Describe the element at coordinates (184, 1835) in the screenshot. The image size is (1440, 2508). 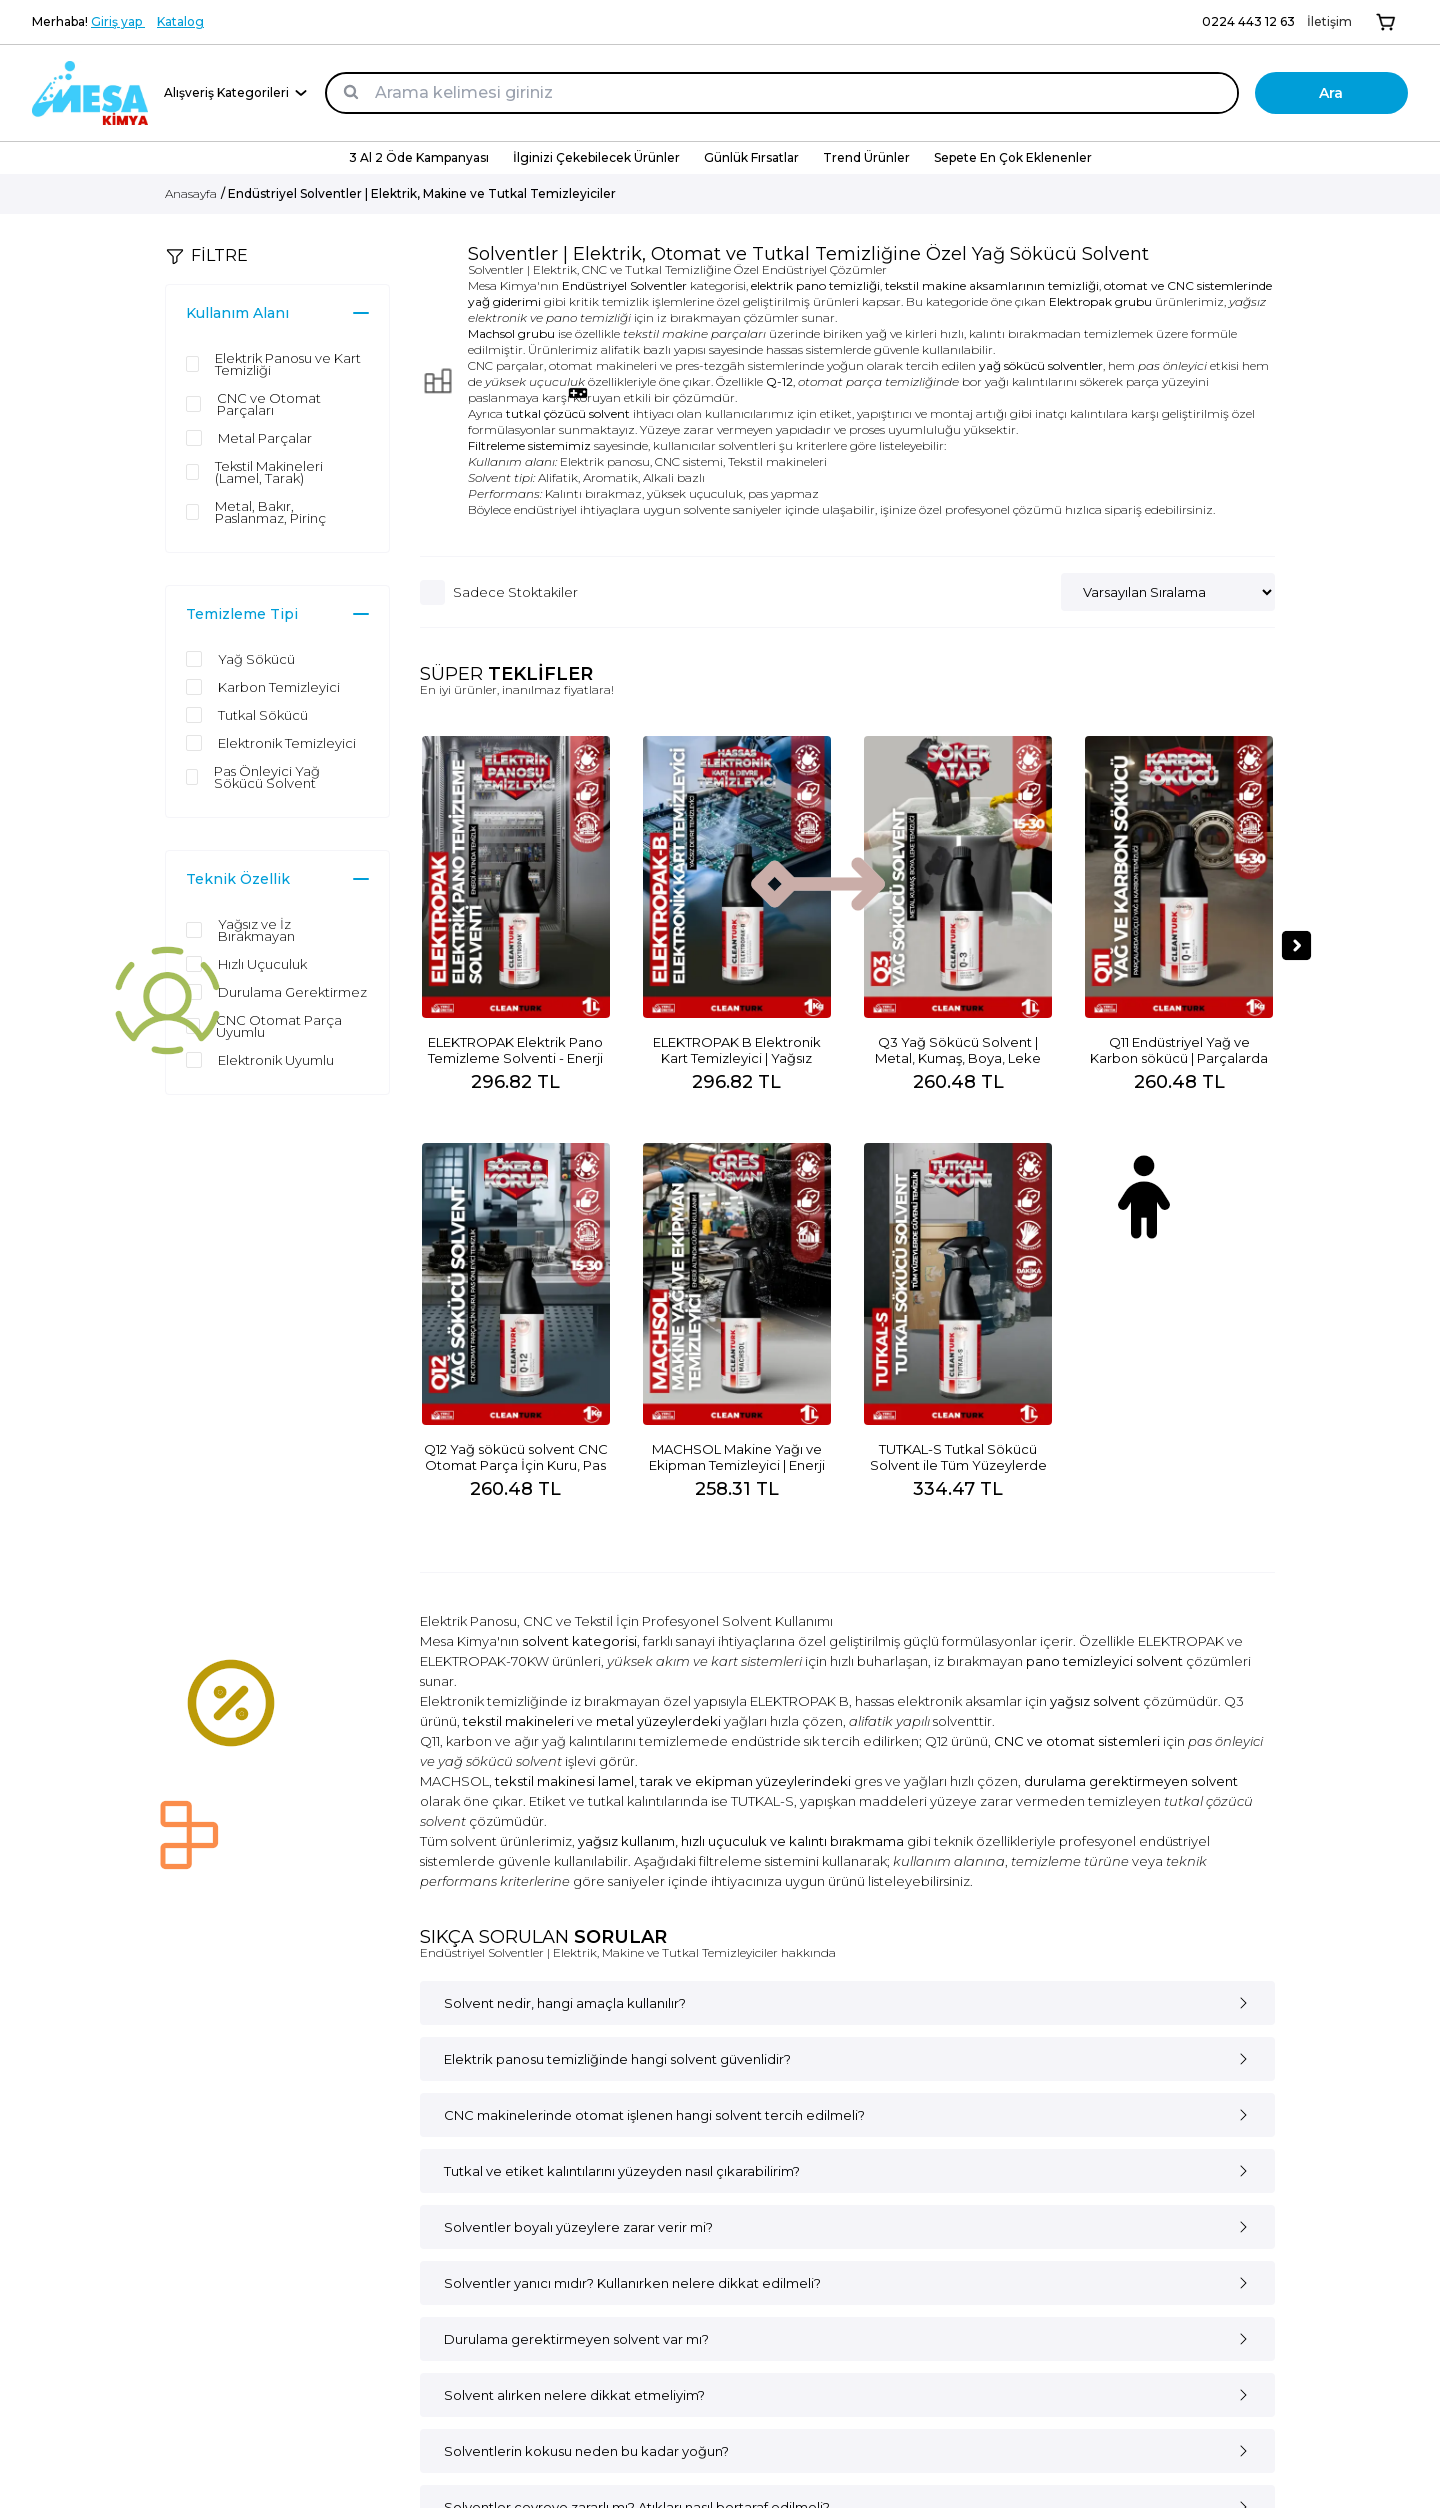
I see `open replit coding environment` at that location.